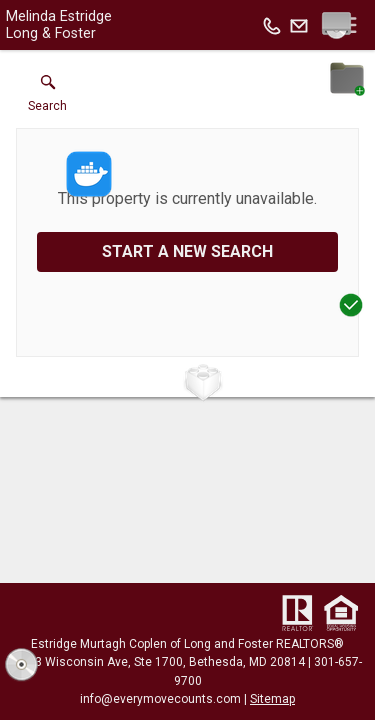 Image resolution: width=375 pixels, height=720 pixels. Describe the element at coordinates (351, 305) in the screenshot. I see `indicates dropbox file is fully synced` at that location.